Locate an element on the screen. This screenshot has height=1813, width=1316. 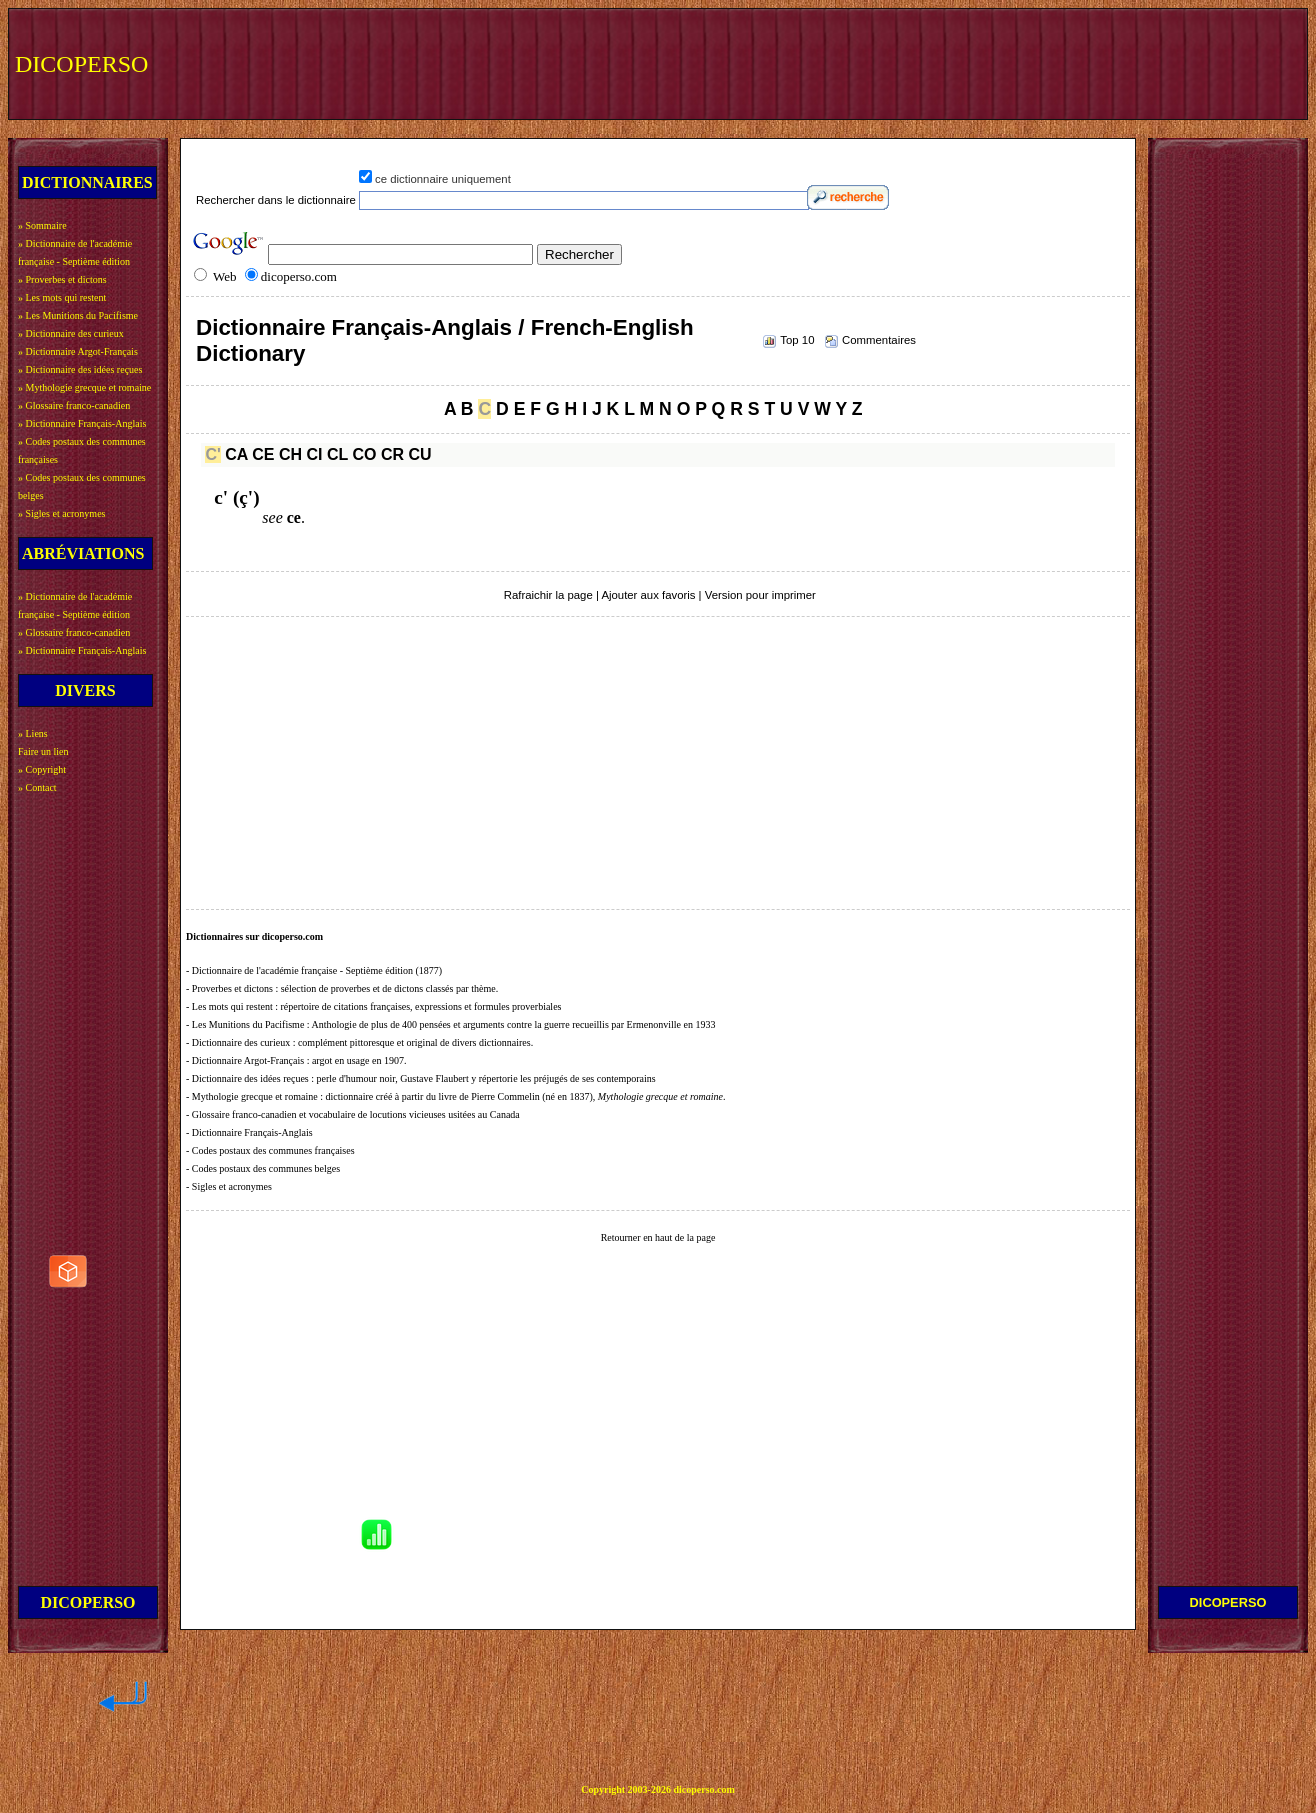
reply to all recipients of an email is located at coordinates (122, 1693).